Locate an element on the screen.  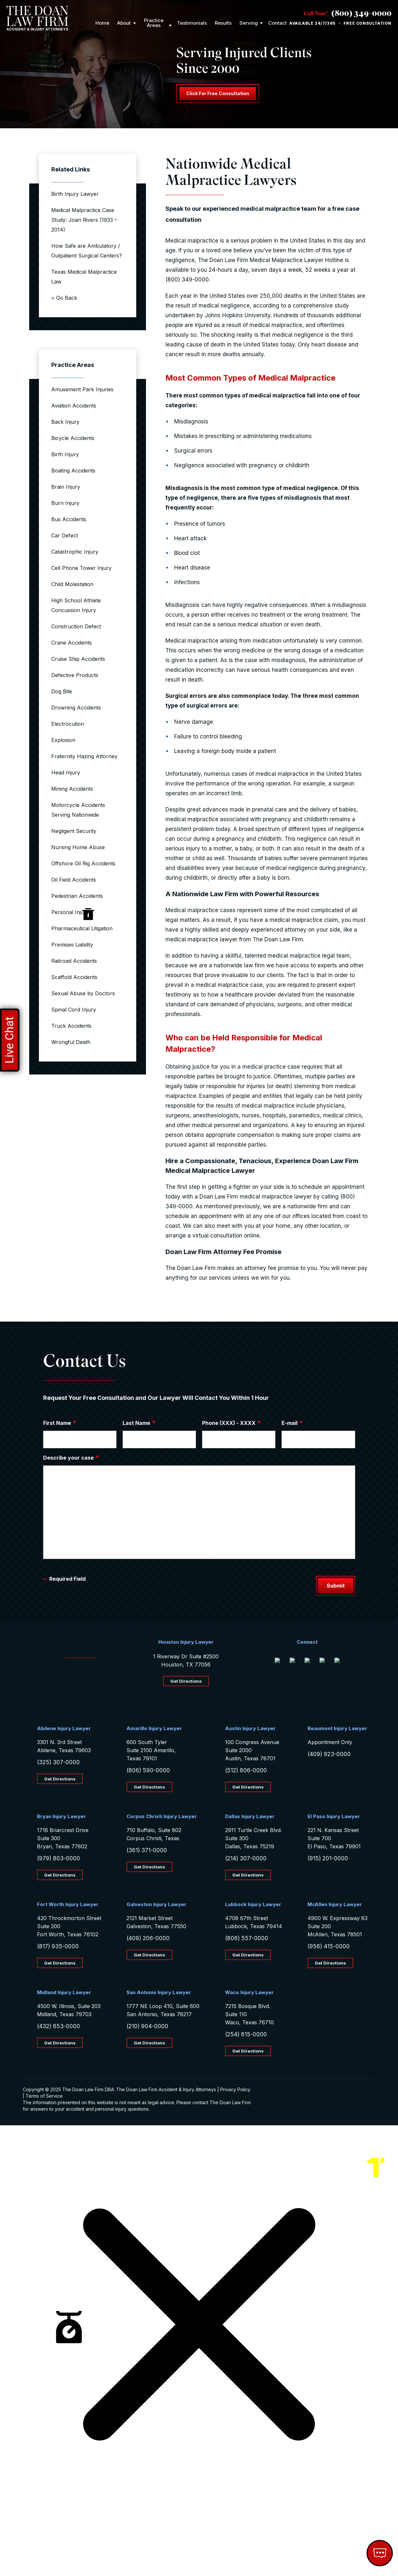
access design or creative tools is located at coordinates (376, 2167).